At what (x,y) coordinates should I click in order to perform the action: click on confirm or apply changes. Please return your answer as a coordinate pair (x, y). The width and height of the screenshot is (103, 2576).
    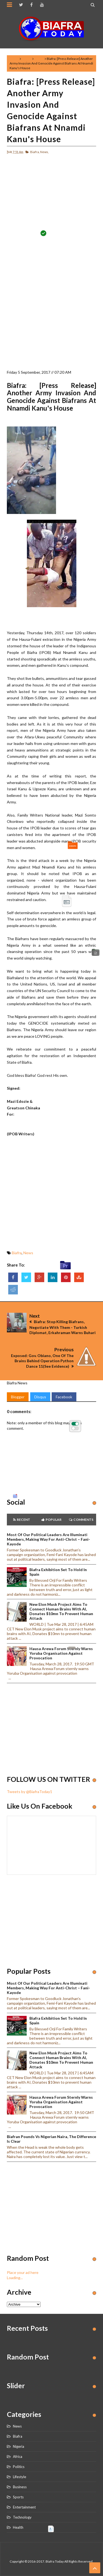
    Looking at the image, I should click on (43, 233).